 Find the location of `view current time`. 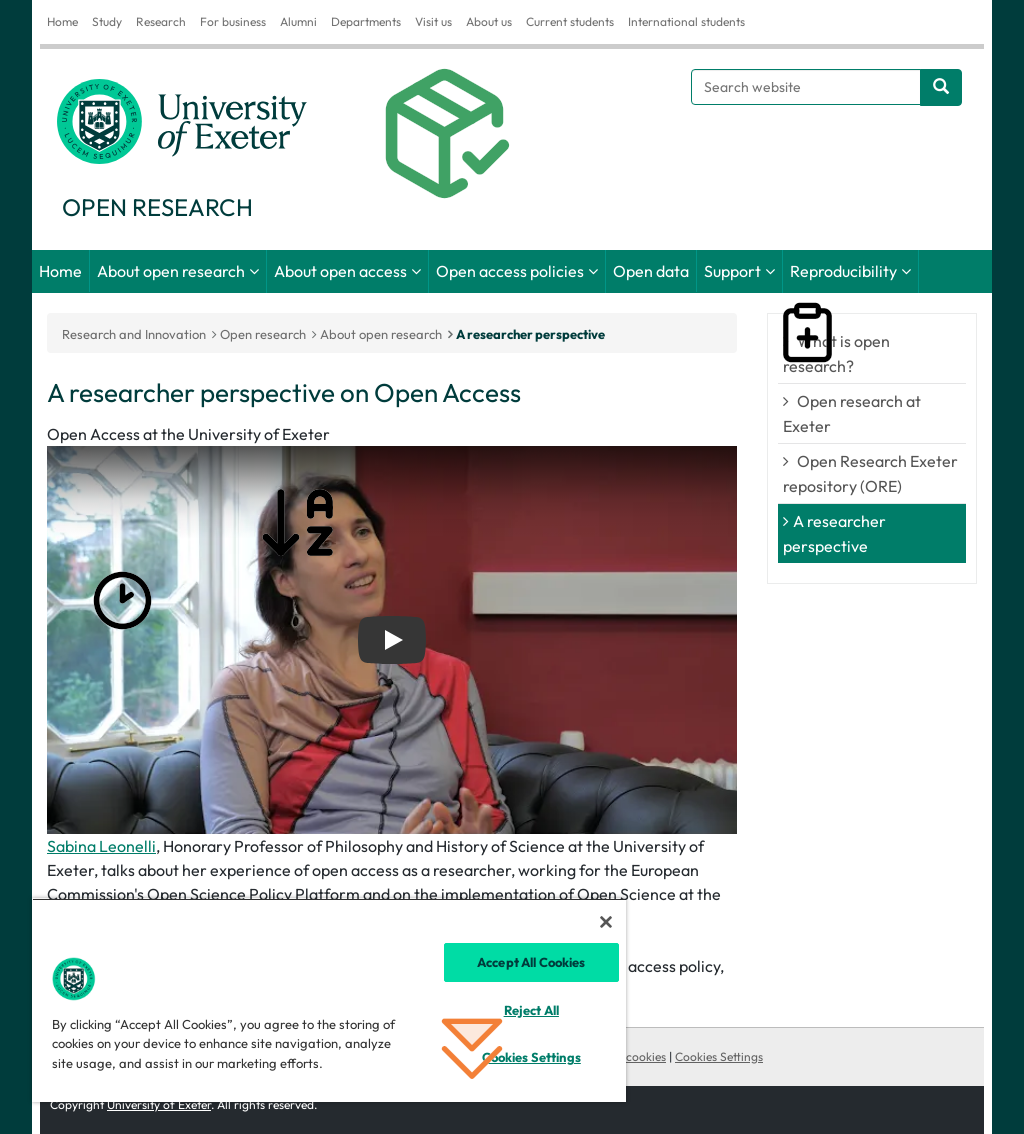

view current time is located at coordinates (122, 600).